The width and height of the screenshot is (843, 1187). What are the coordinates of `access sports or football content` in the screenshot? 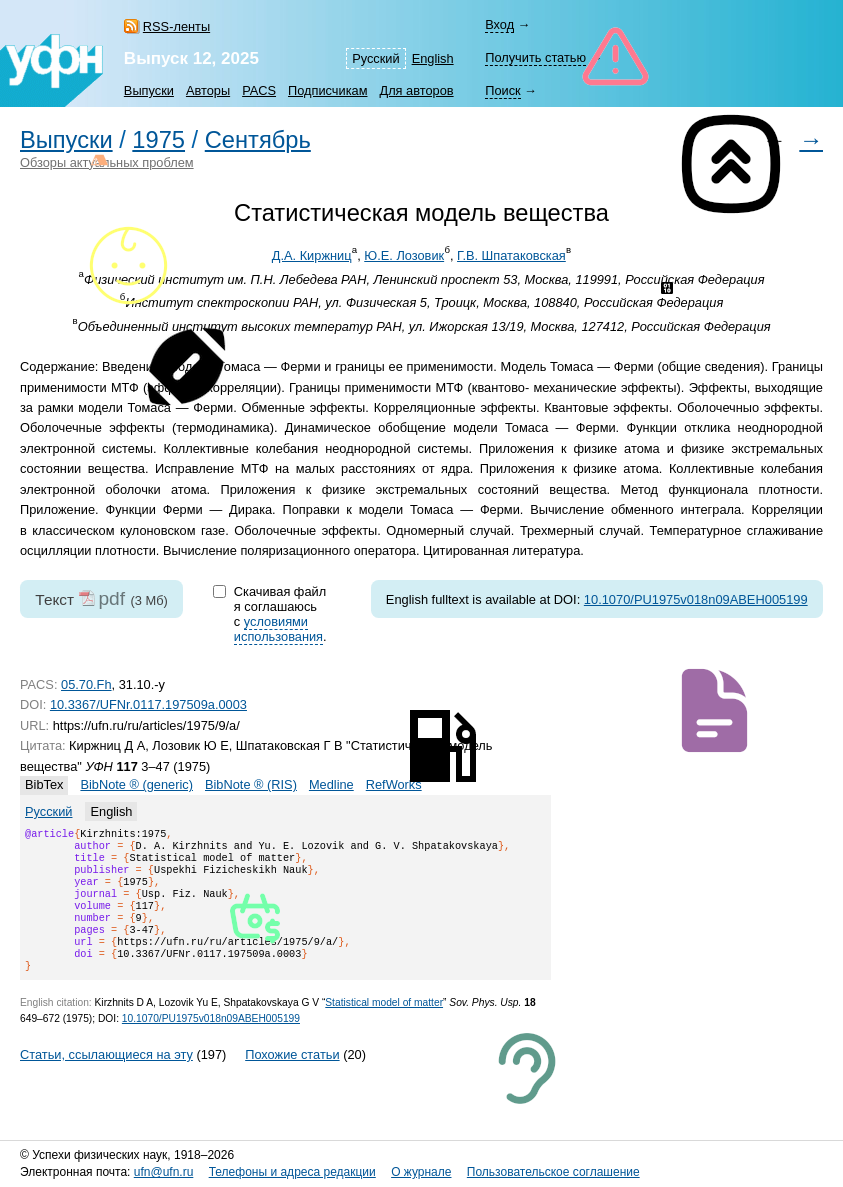 It's located at (186, 366).